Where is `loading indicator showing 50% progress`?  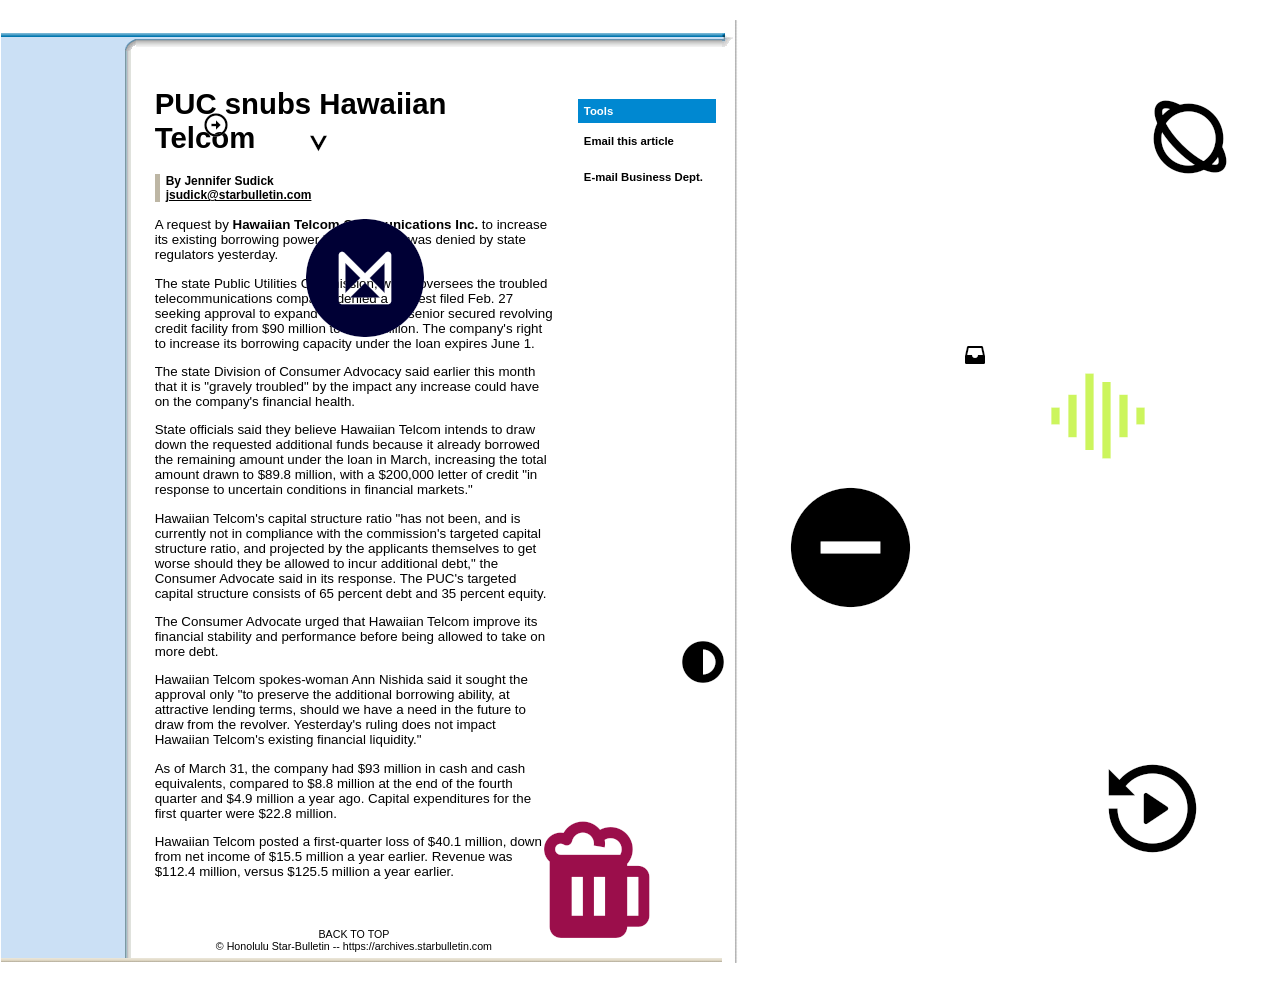 loading indicator showing 50% progress is located at coordinates (703, 662).